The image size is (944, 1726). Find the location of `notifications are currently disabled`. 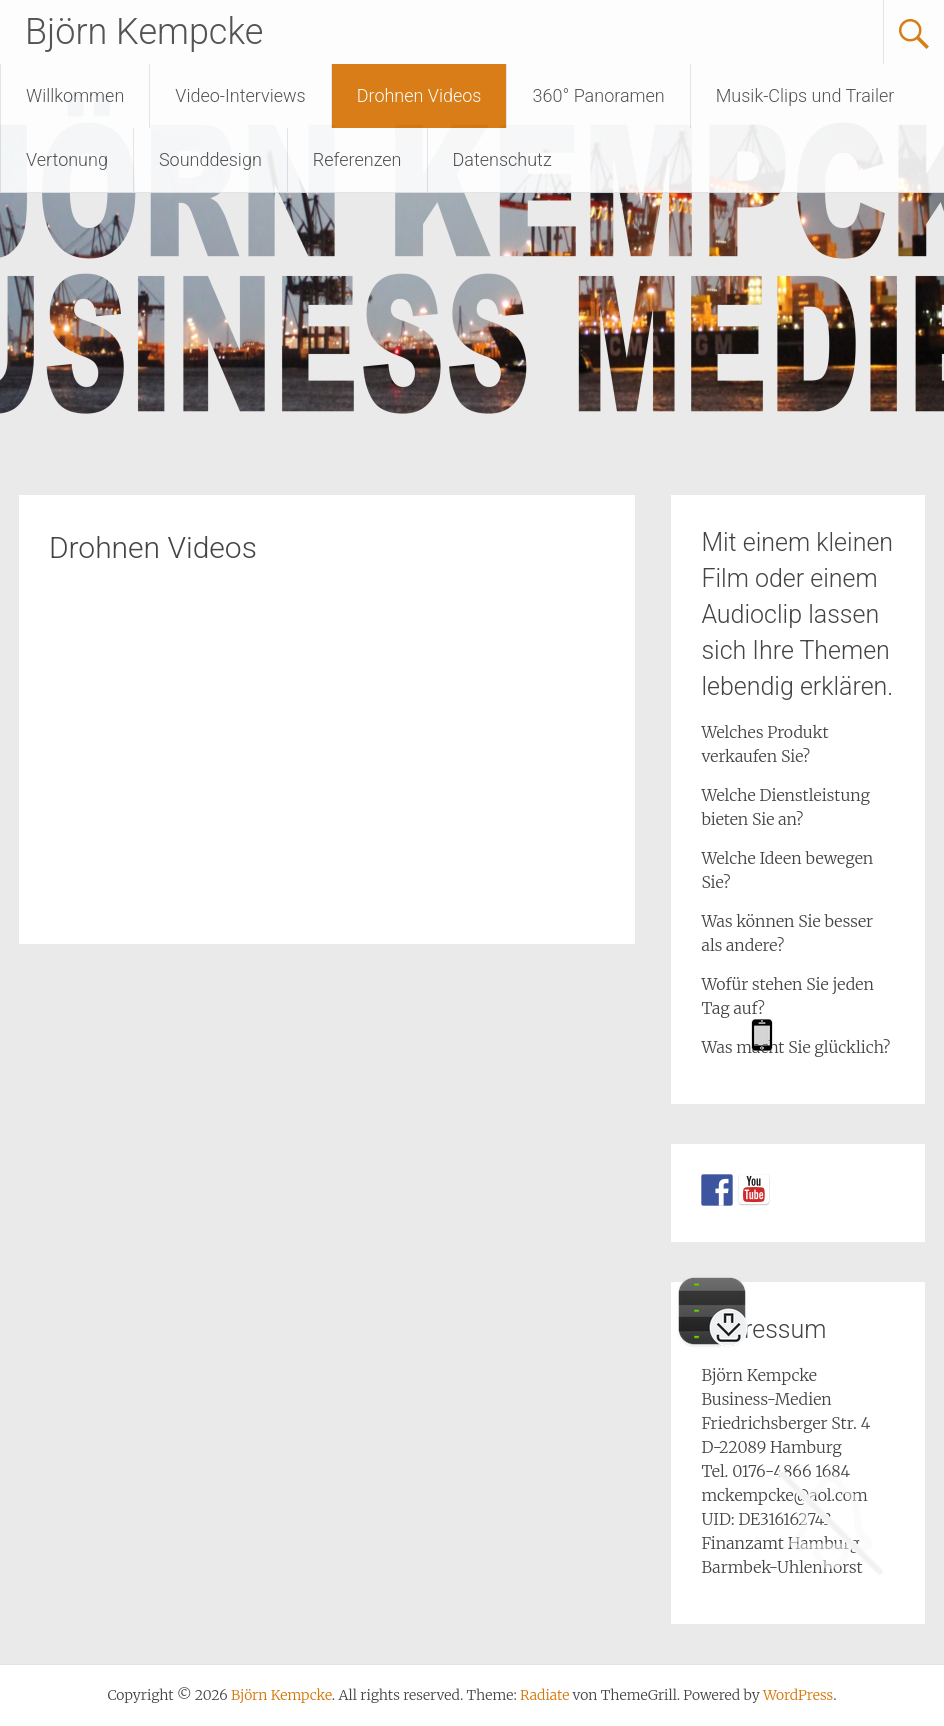

notifications are currently disabled is located at coordinates (831, 1523).